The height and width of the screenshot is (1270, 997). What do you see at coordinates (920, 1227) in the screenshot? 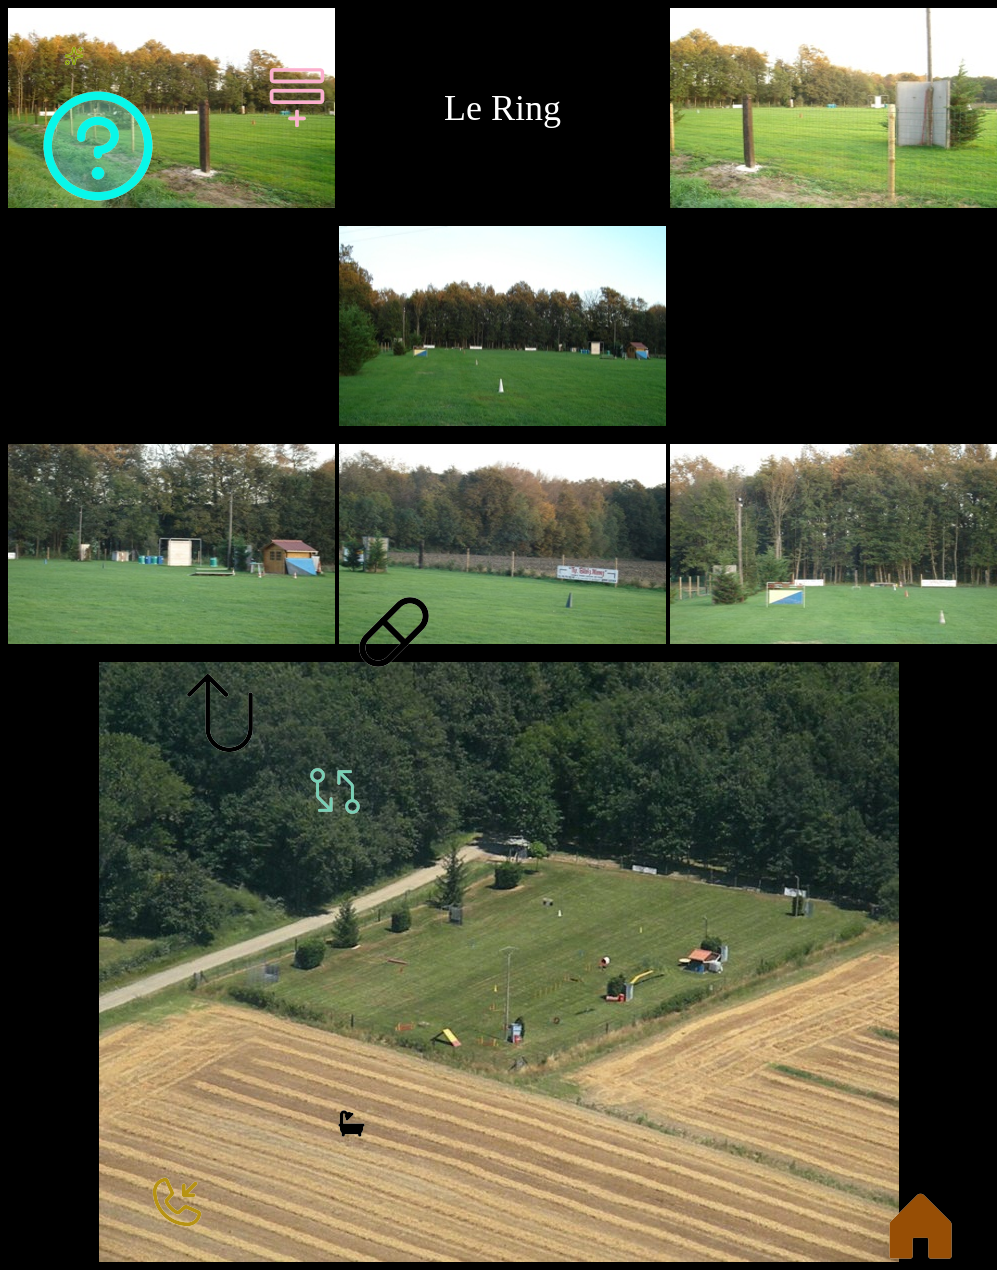
I see `navigate to home screen` at bounding box center [920, 1227].